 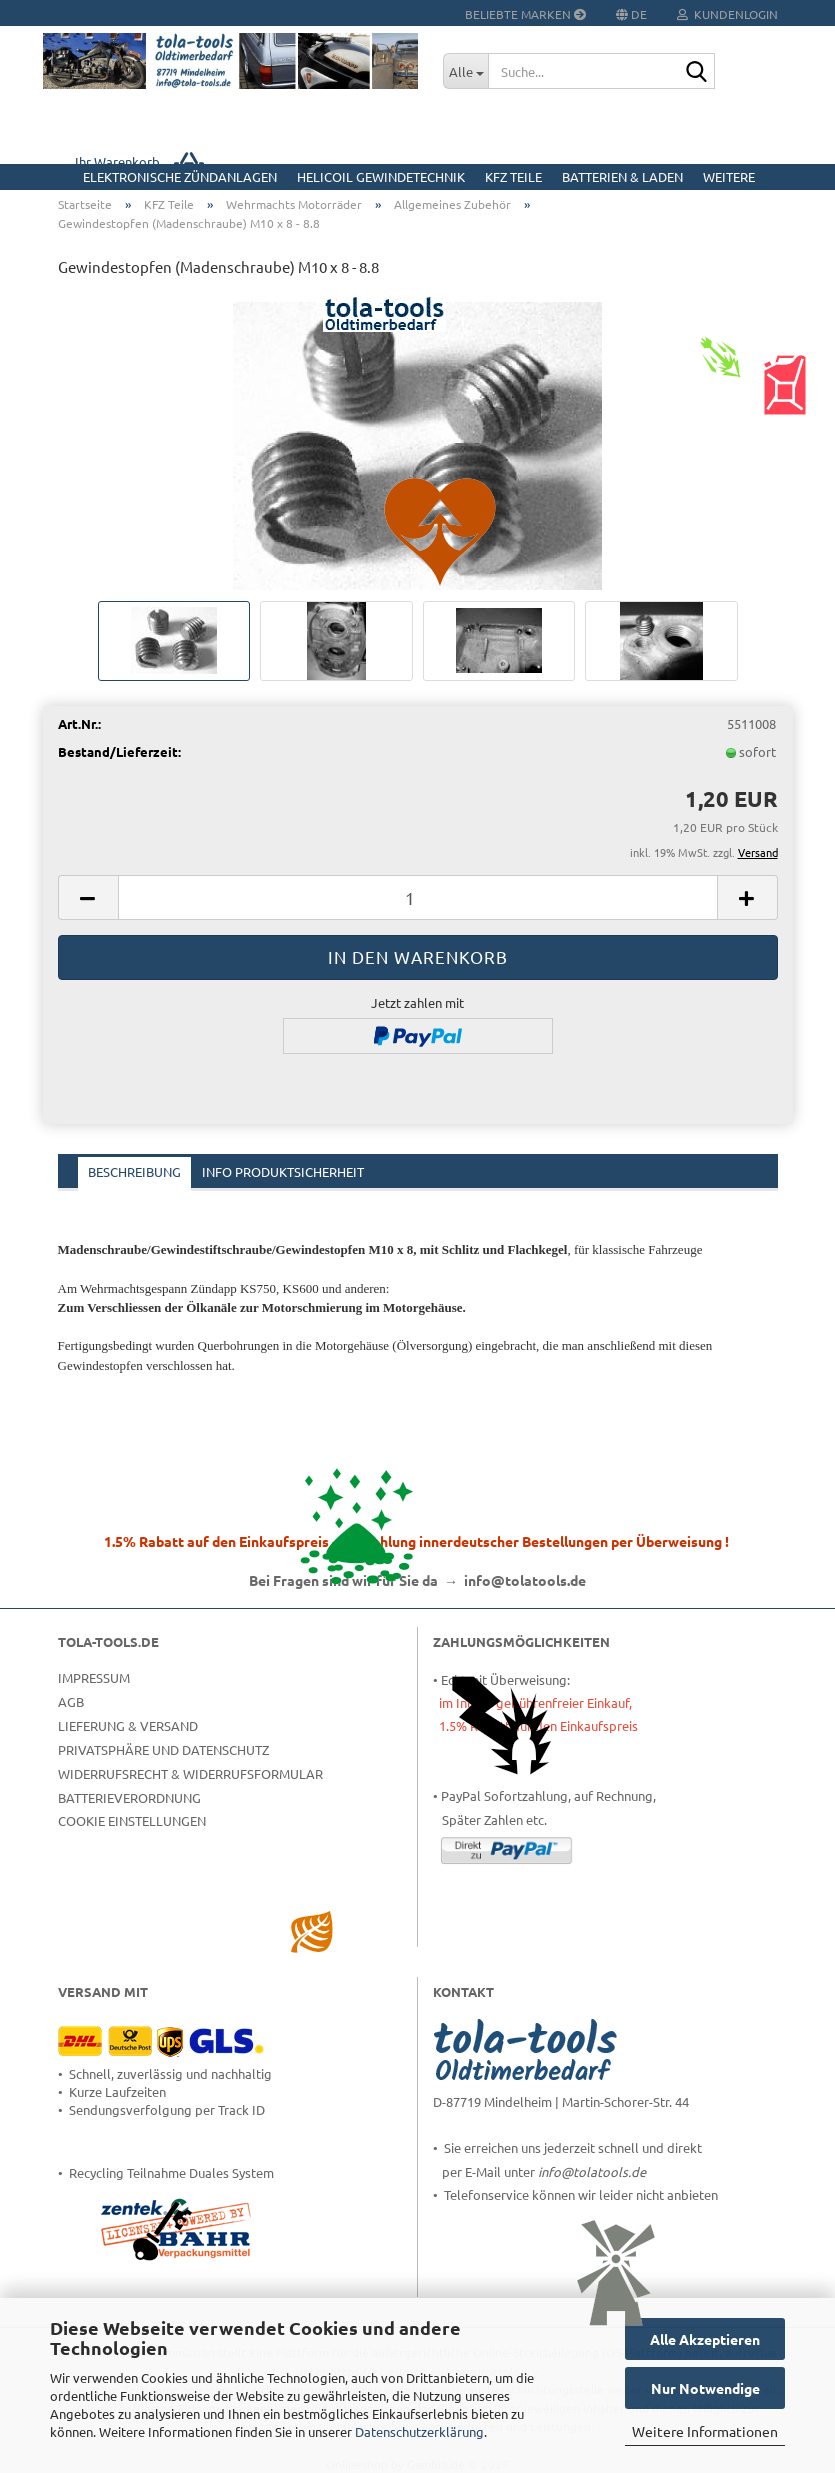 What do you see at coordinates (785, 383) in the screenshot?
I see `fuel or gas container item in game inventory` at bounding box center [785, 383].